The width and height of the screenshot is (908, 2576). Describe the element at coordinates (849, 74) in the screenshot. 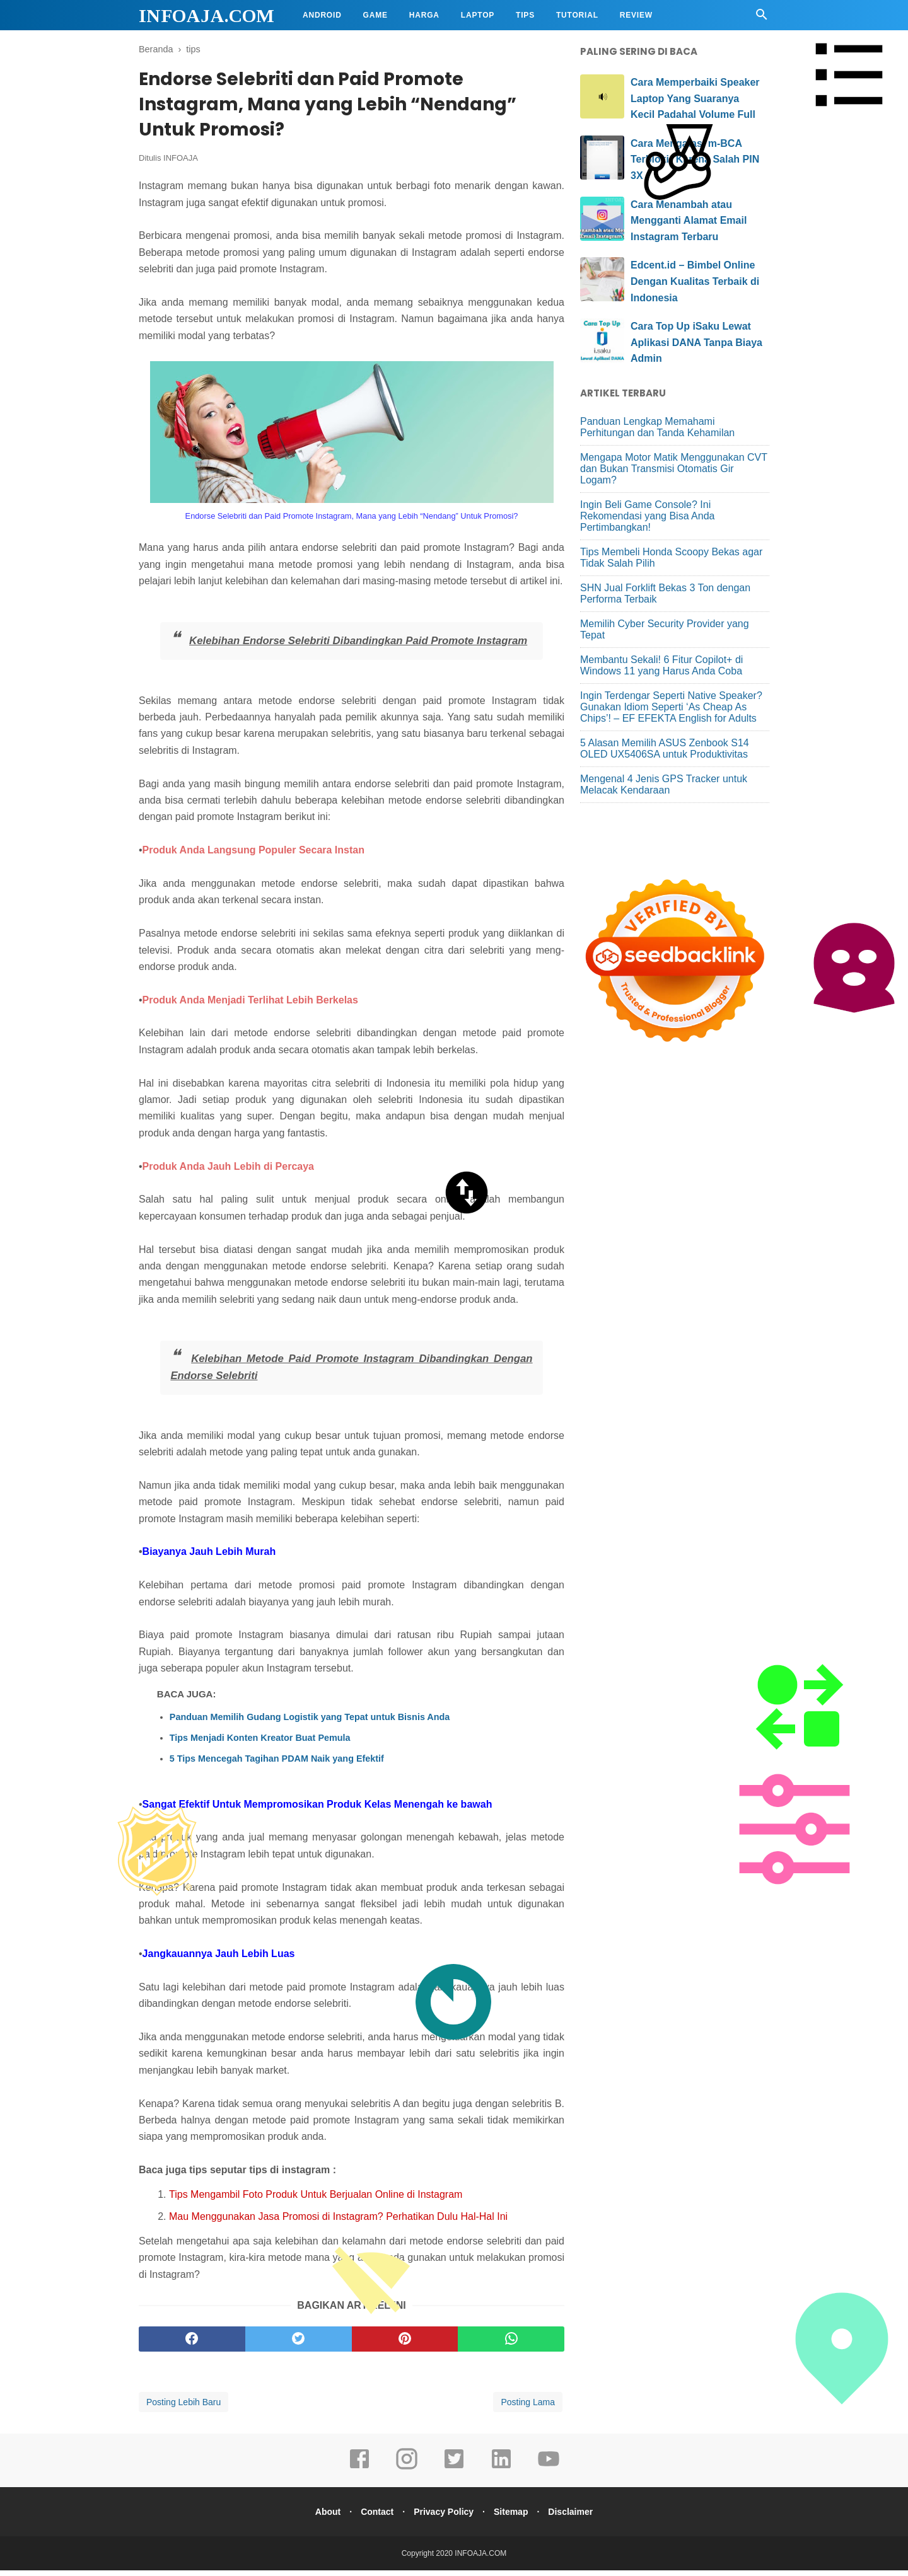

I see `view checklist or task list` at that location.